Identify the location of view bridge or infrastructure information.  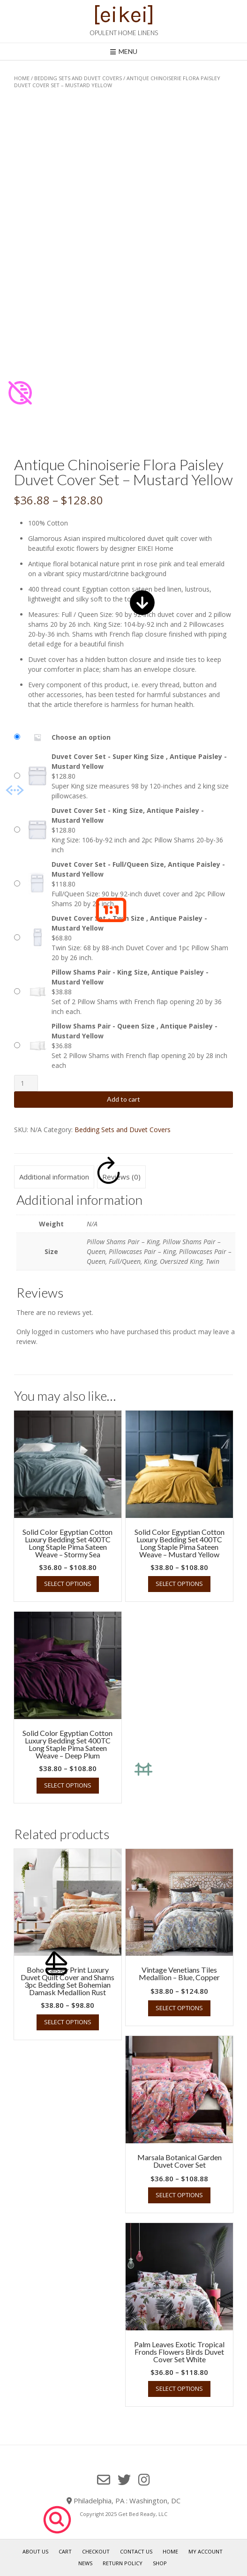
(143, 1769).